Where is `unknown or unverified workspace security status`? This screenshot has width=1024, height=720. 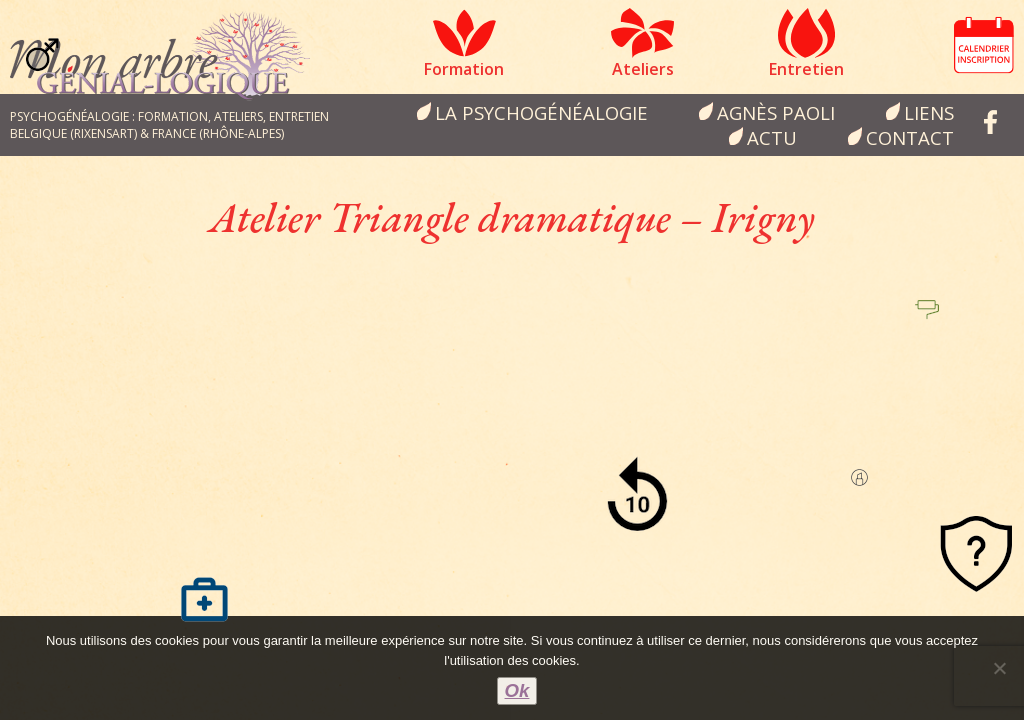 unknown or unverified workspace security status is located at coordinates (976, 554).